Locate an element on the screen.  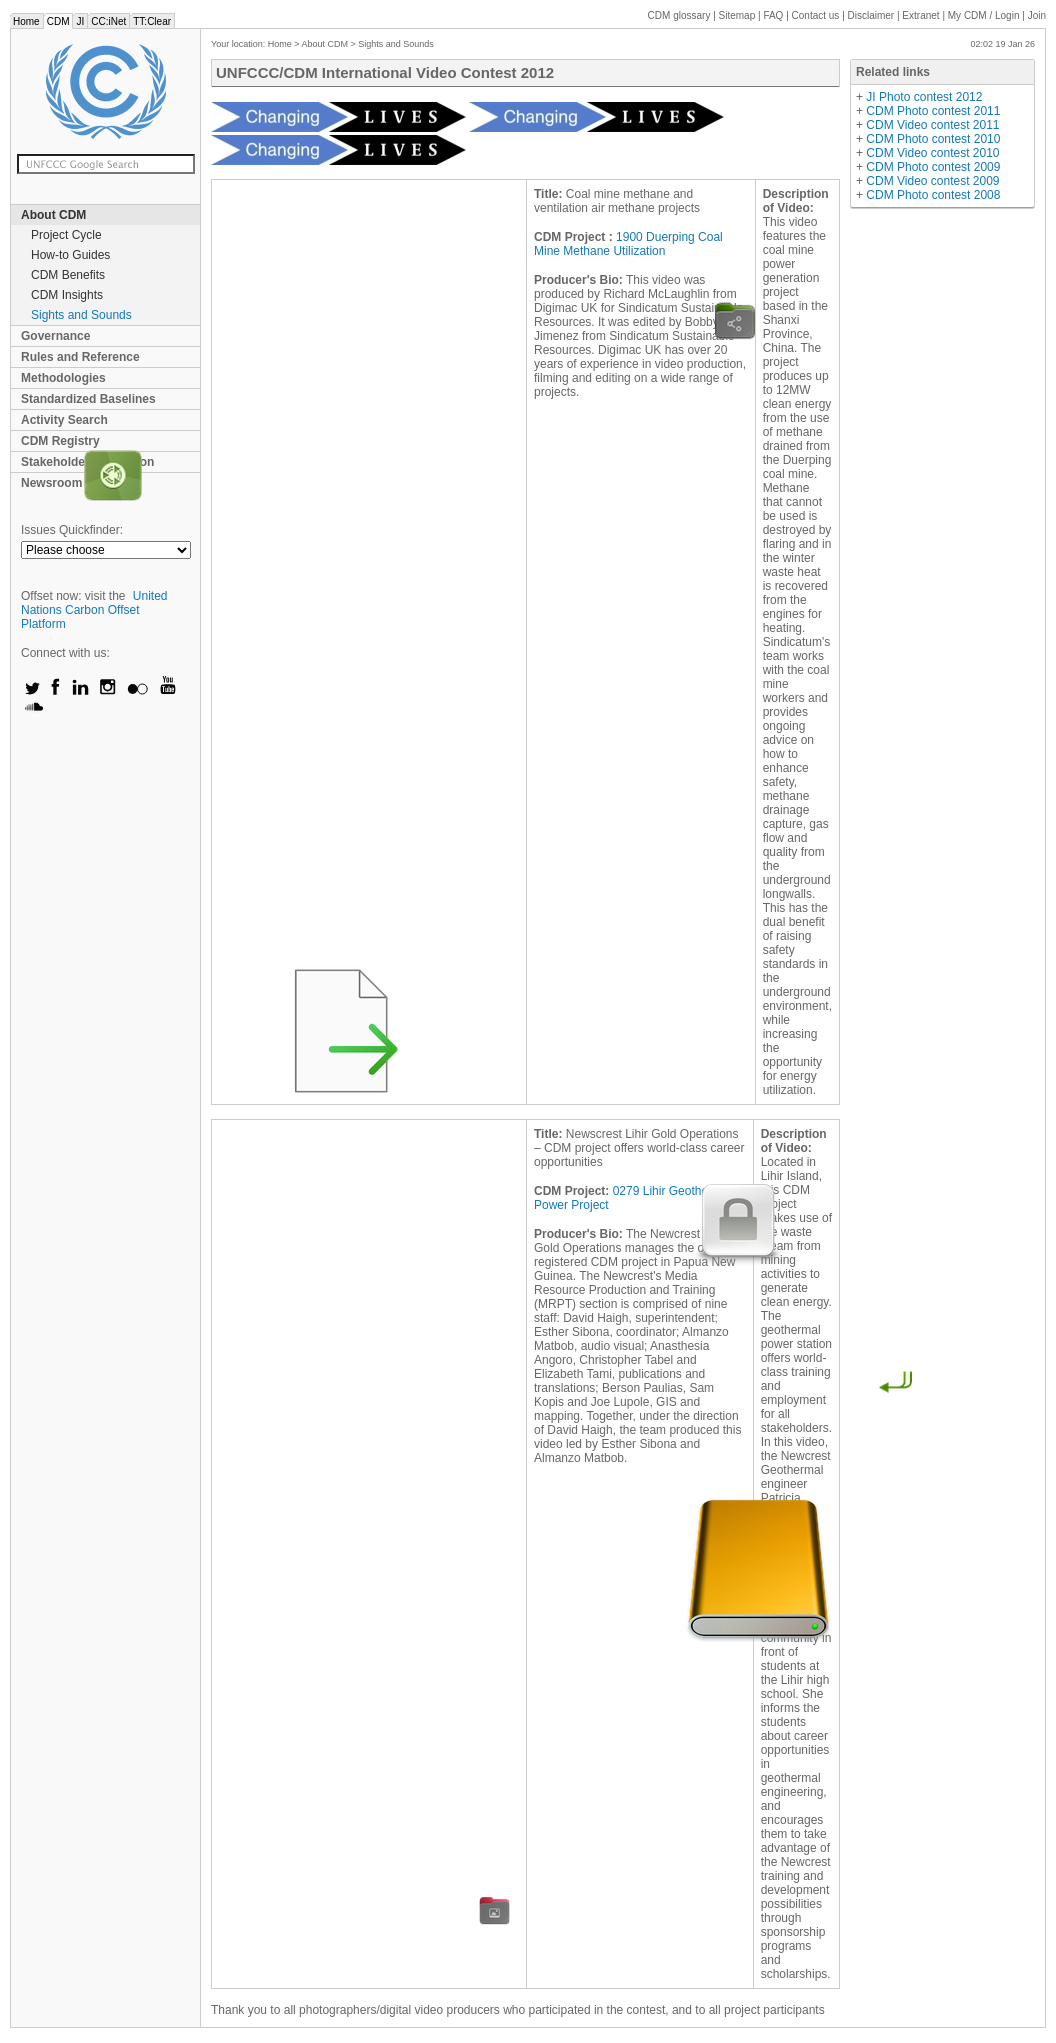
access your public shared folder is located at coordinates (735, 320).